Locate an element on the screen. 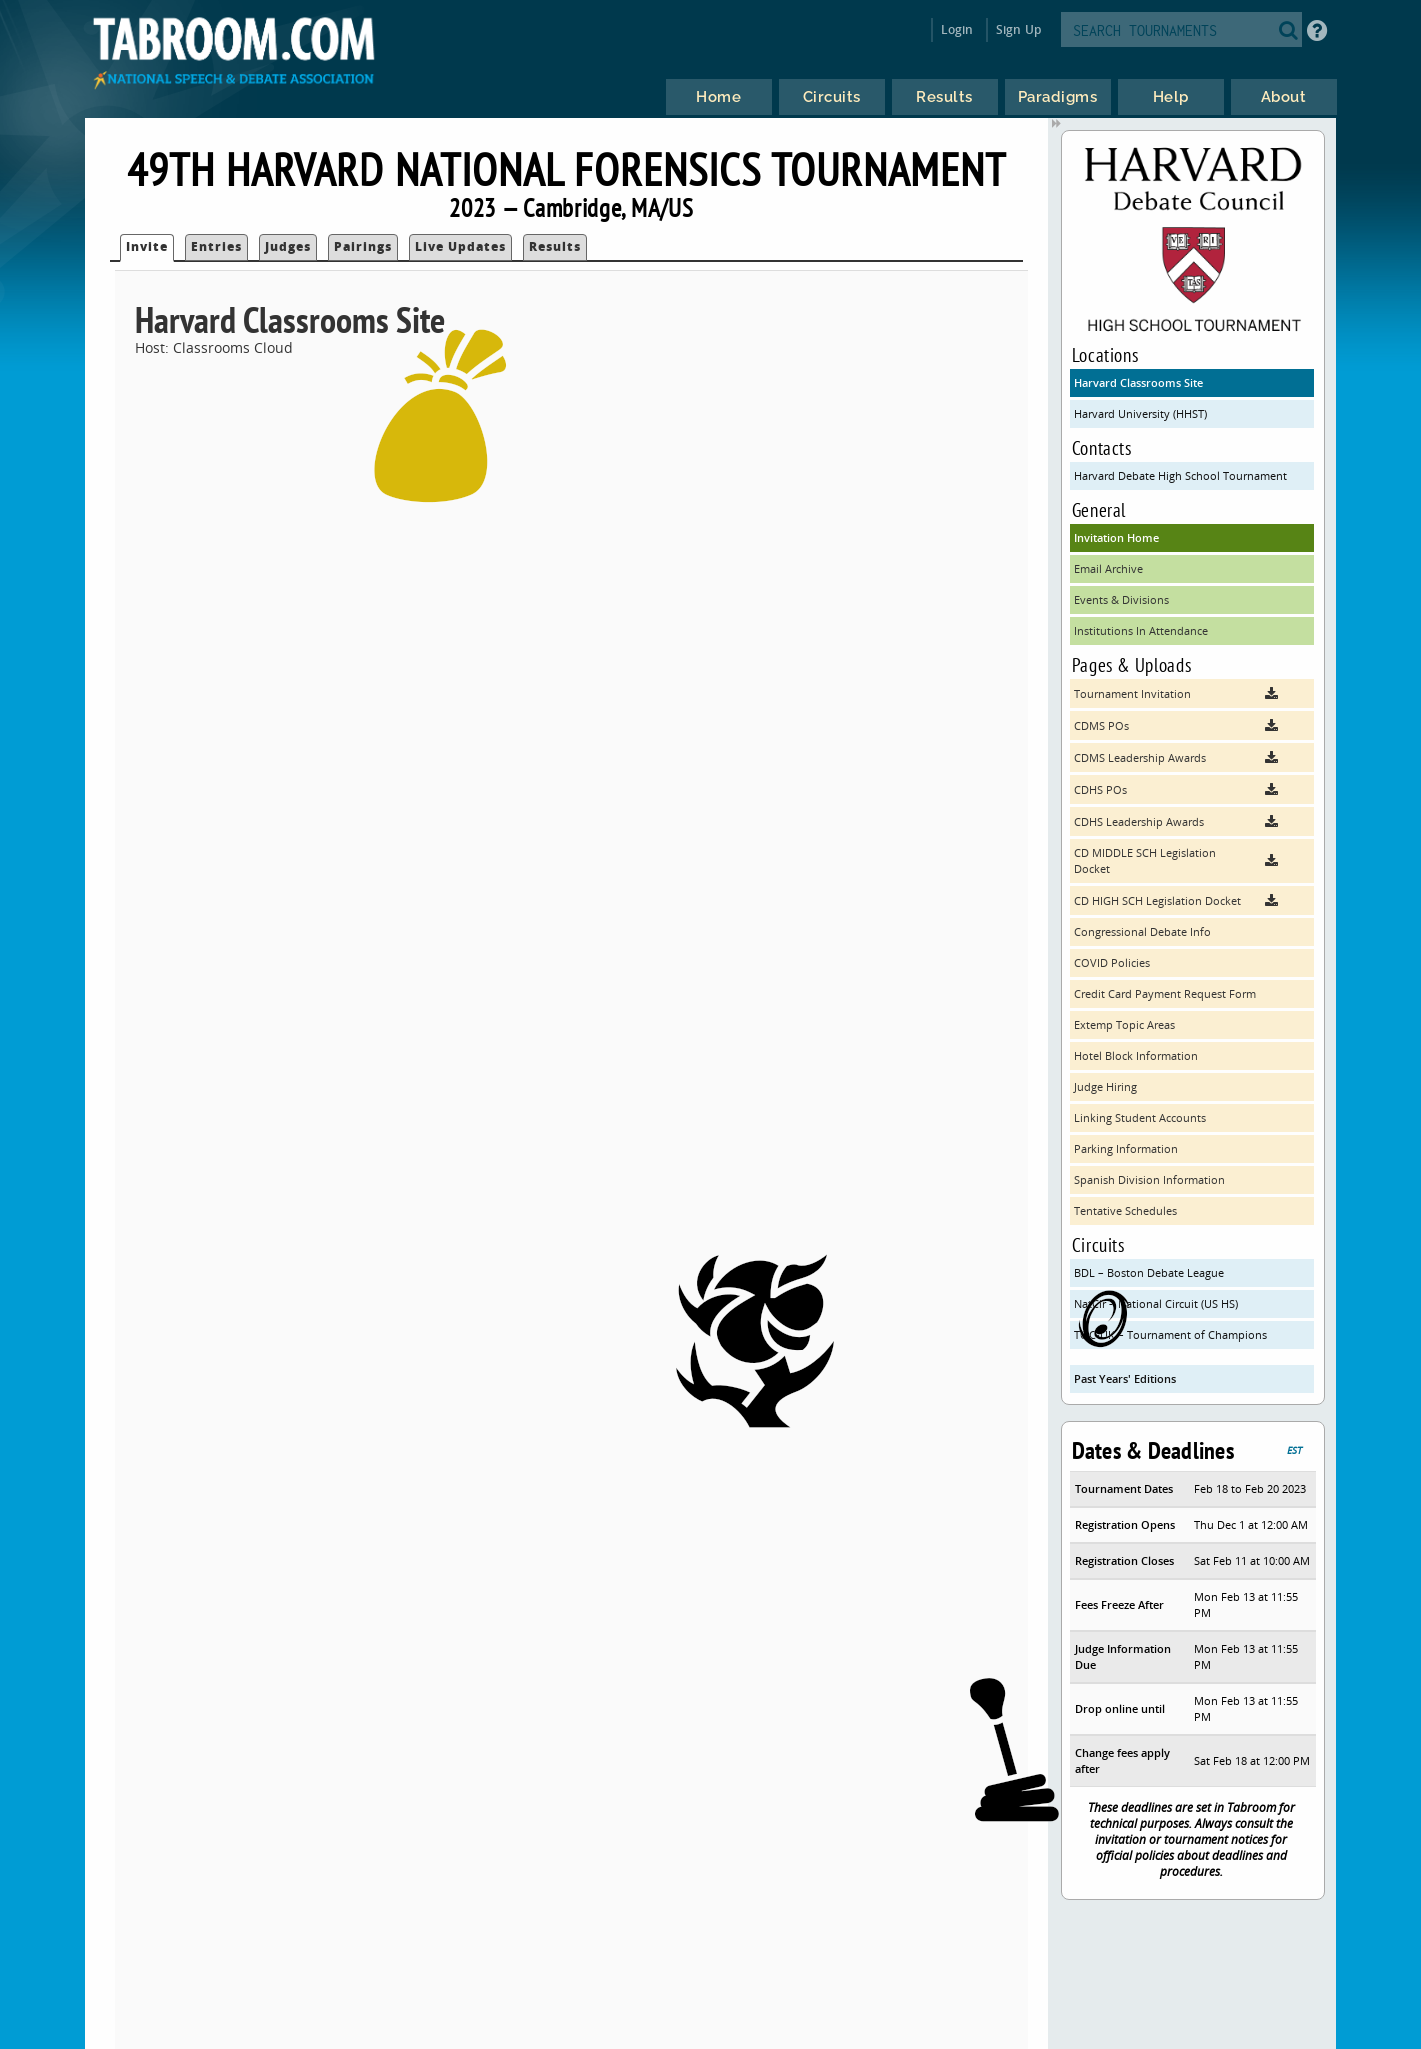 This screenshot has height=2049, width=1421. access vehicle transmission settings is located at coordinates (1013, 1749).